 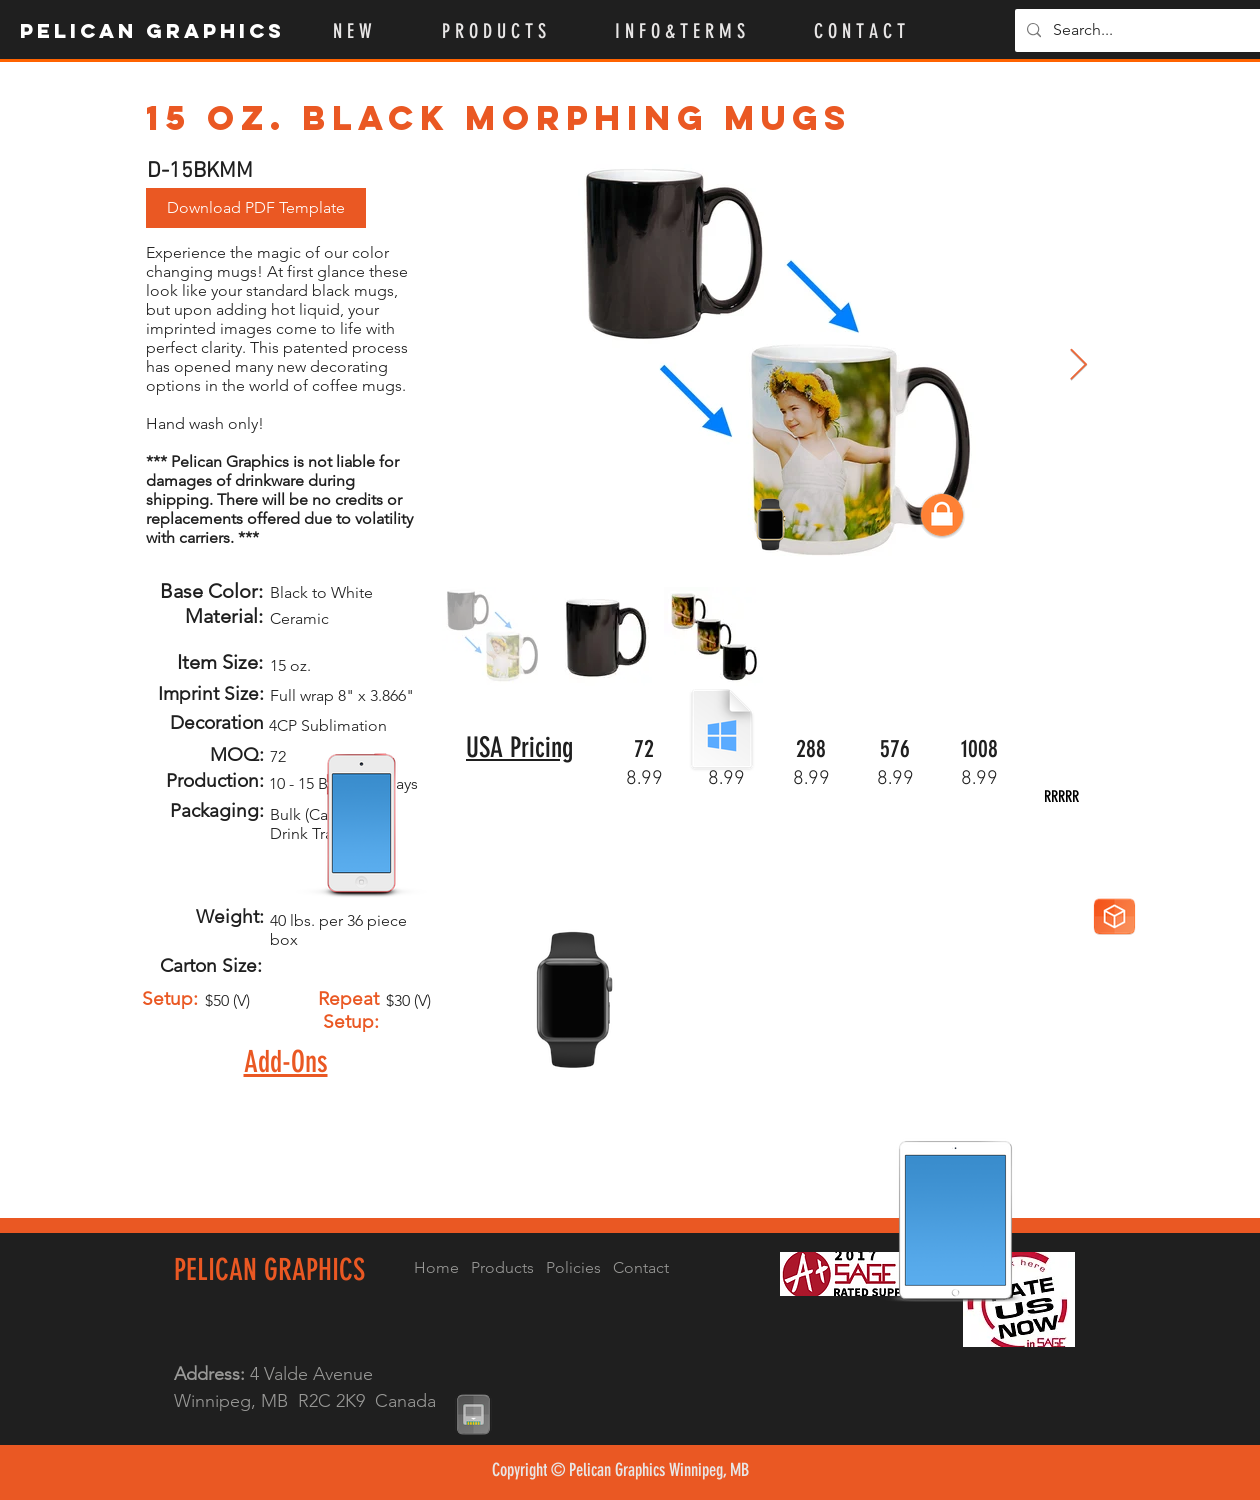 I want to click on NES game ROM file, so click(x=473, y=1414).